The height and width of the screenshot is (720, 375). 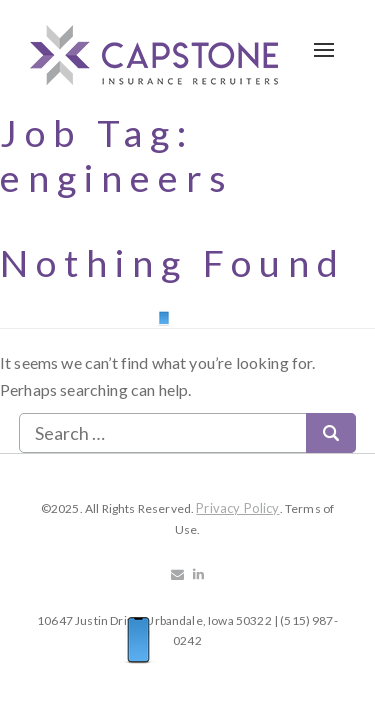 What do you see at coordinates (164, 318) in the screenshot?
I see `iPad device icon for system identification` at bounding box center [164, 318].